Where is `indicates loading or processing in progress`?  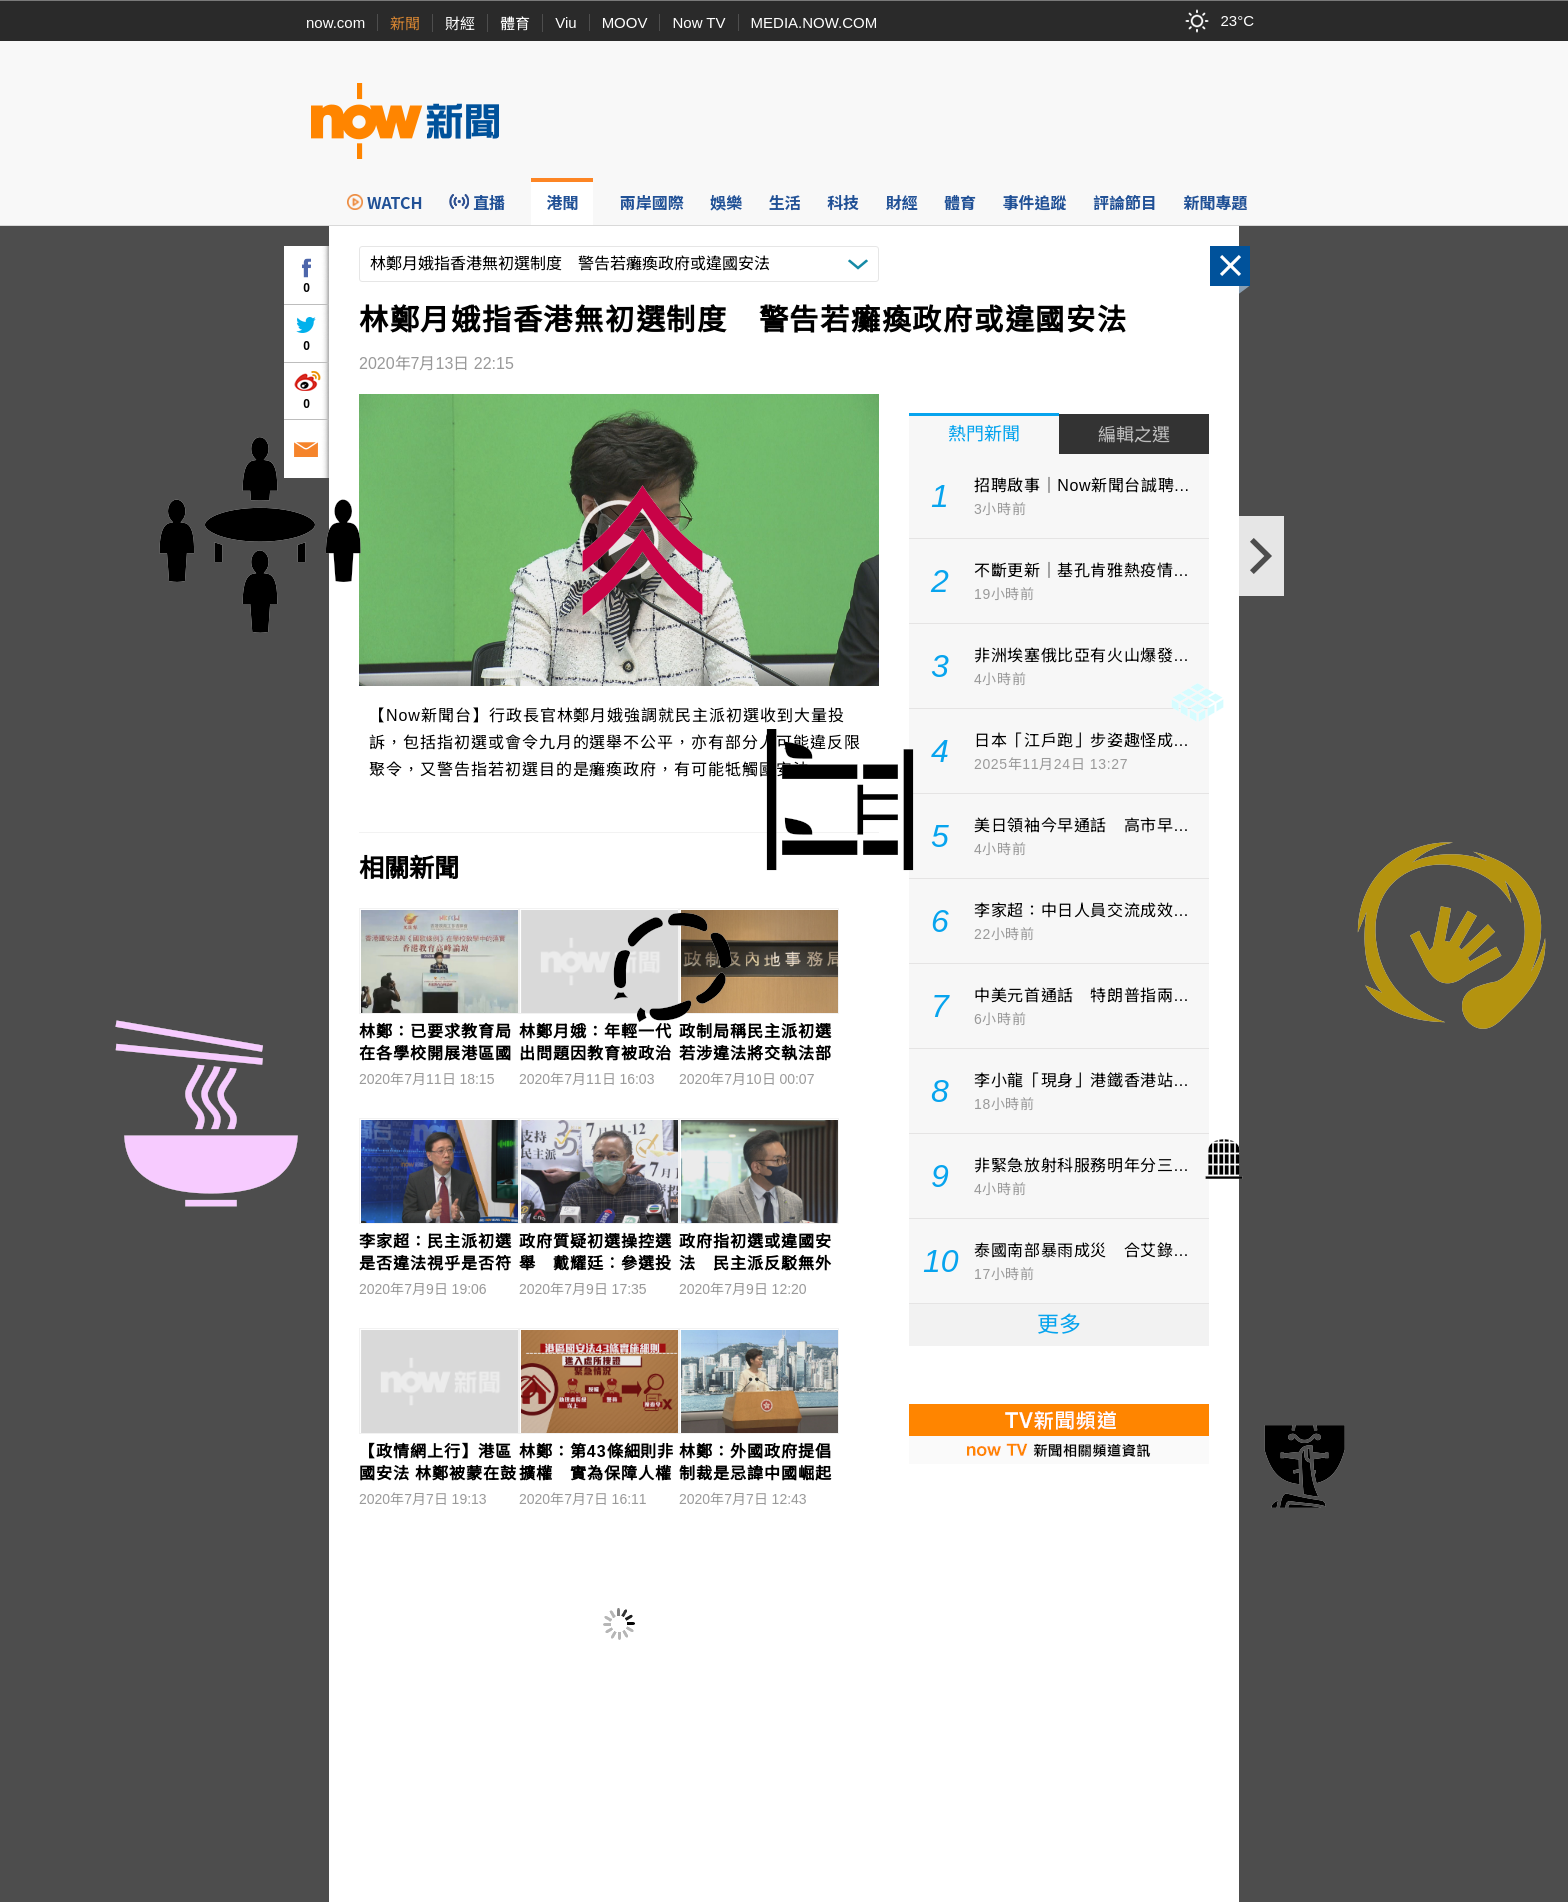 indicates loading or processing in progress is located at coordinates (672, 967).